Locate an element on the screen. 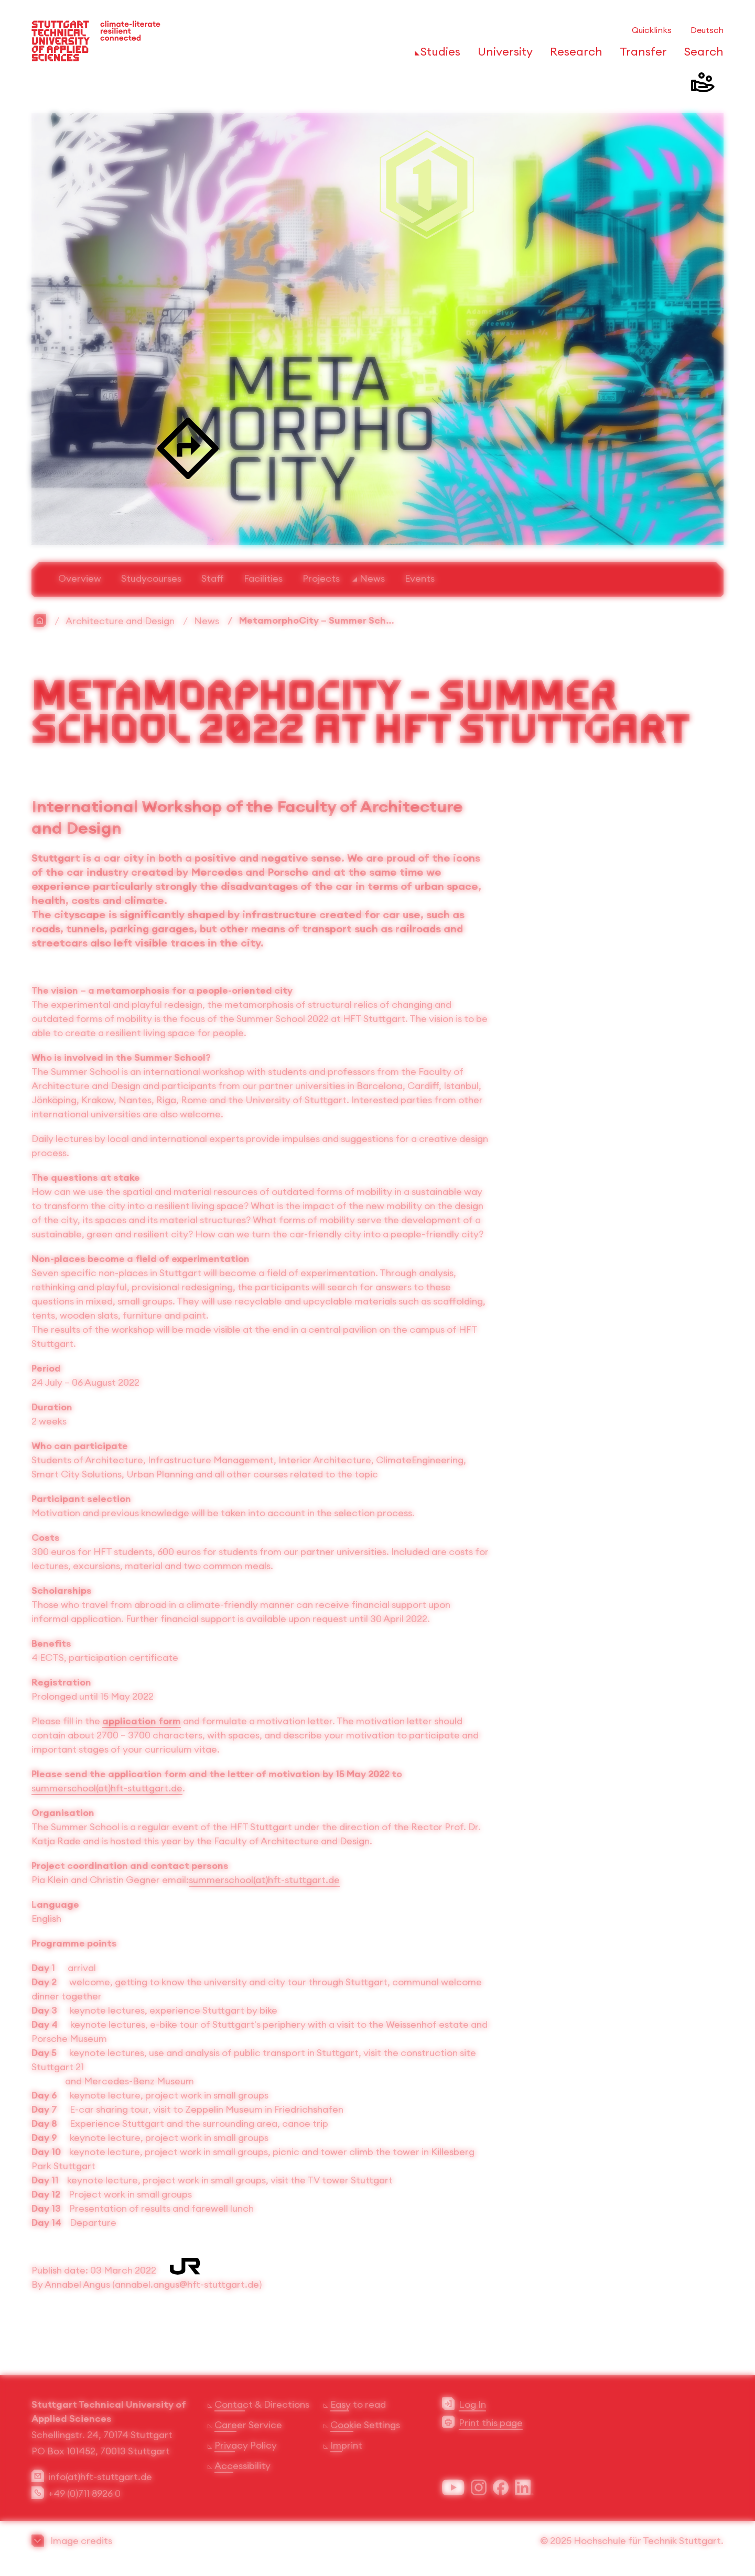 The height and width of the screenshot is (2576, 755). get turn-by-turn directions is located at coordinates (188, 448).